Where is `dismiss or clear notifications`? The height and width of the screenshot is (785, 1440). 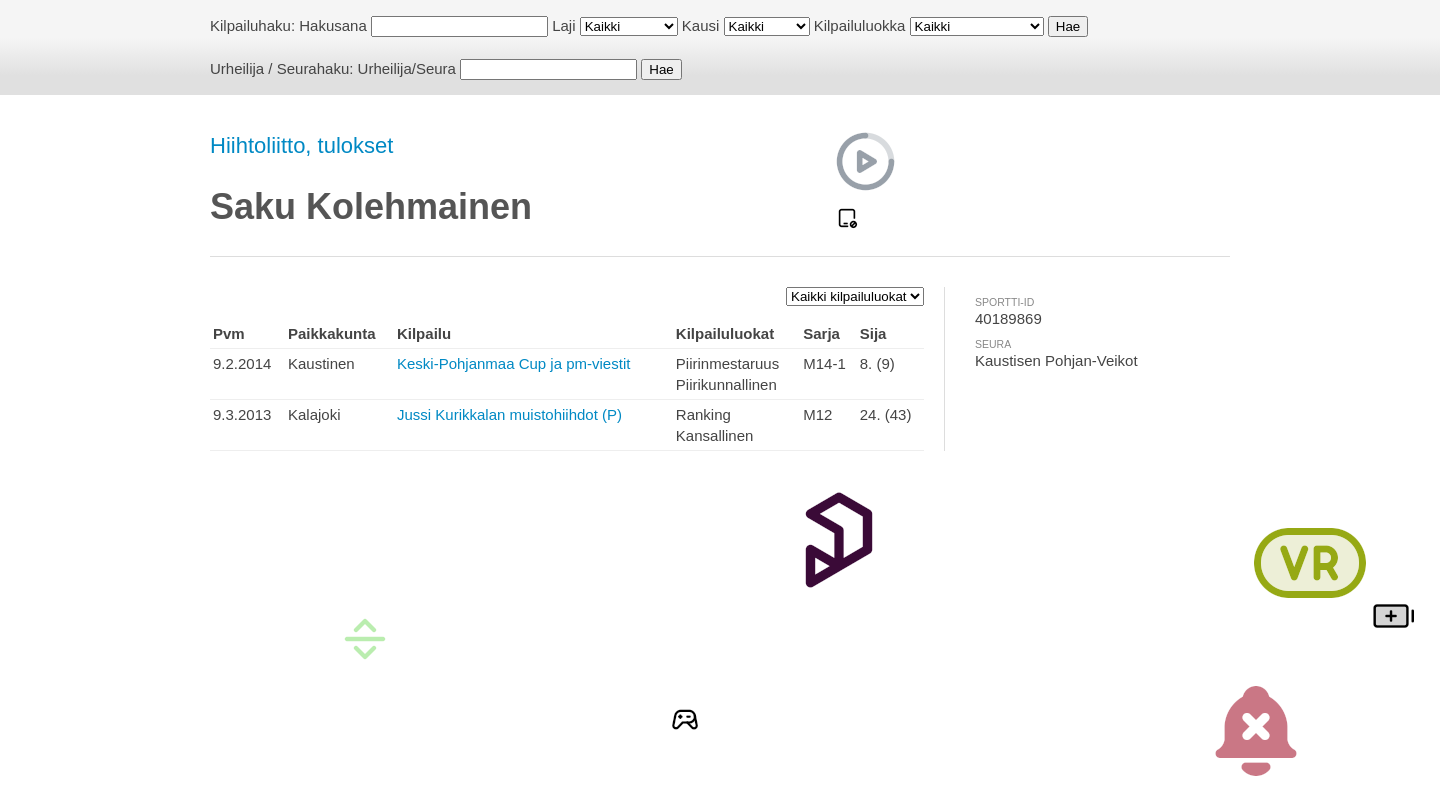 dismiss or clear notifications is located at coordinates (1256, 731).